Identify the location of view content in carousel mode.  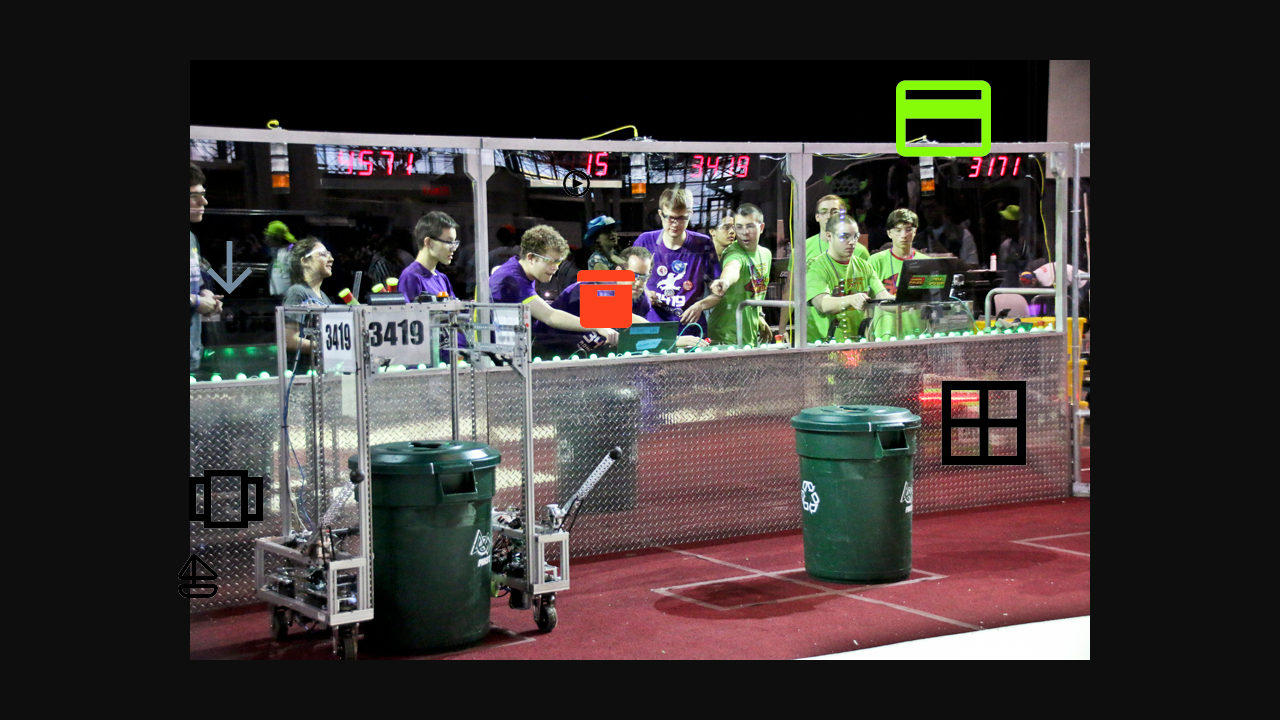
(226, 499).